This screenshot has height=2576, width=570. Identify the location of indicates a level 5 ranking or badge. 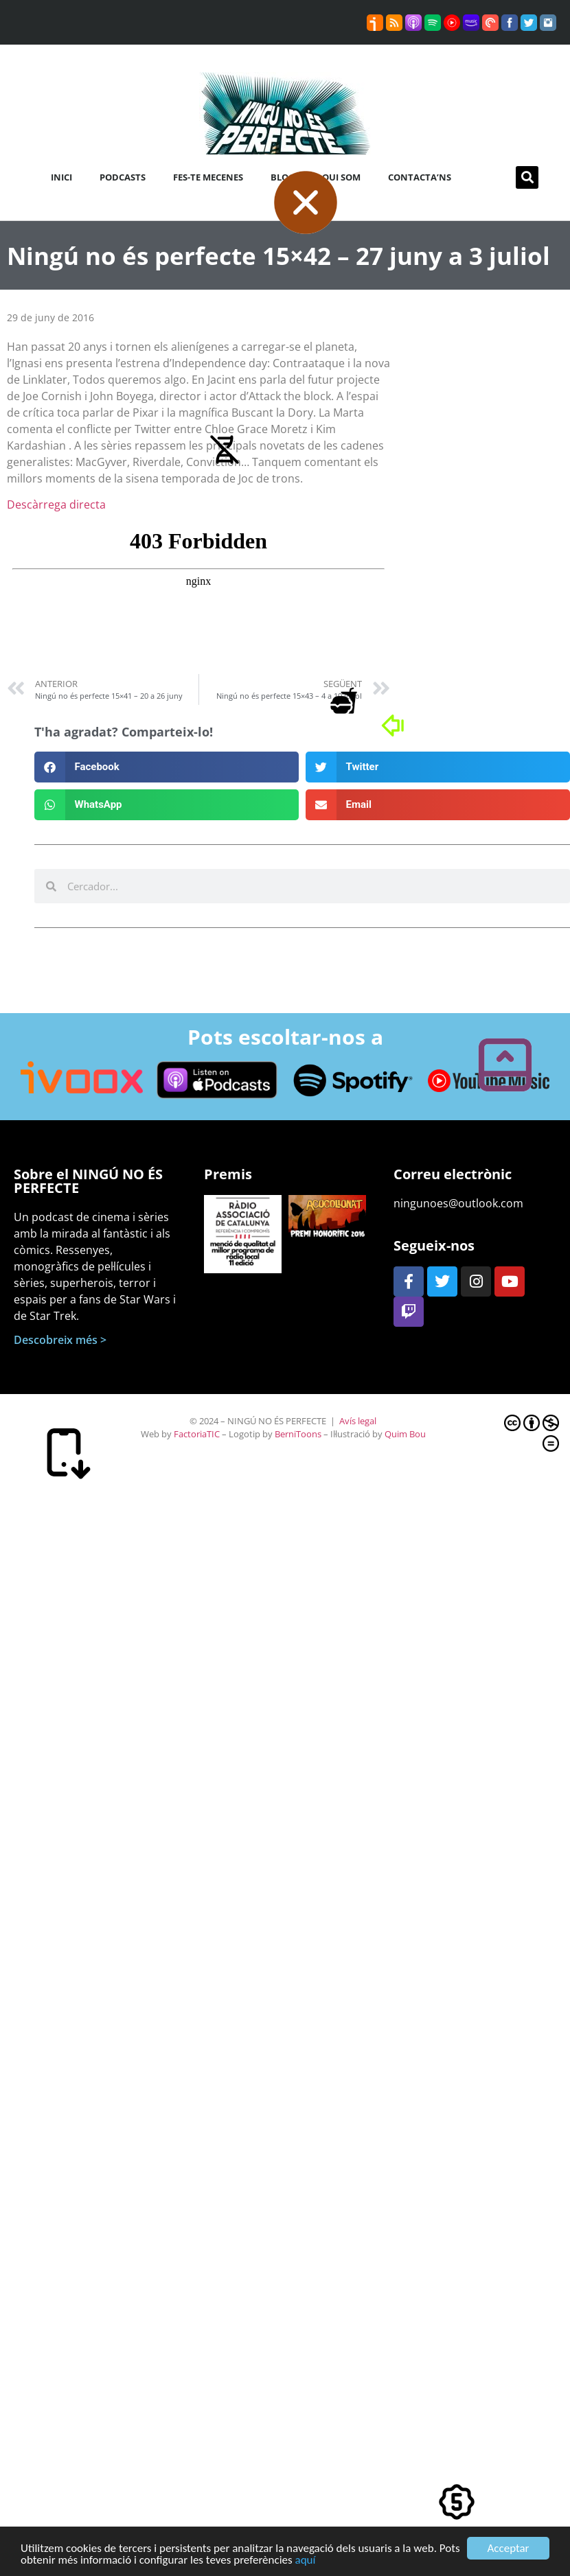
(457, 2502).